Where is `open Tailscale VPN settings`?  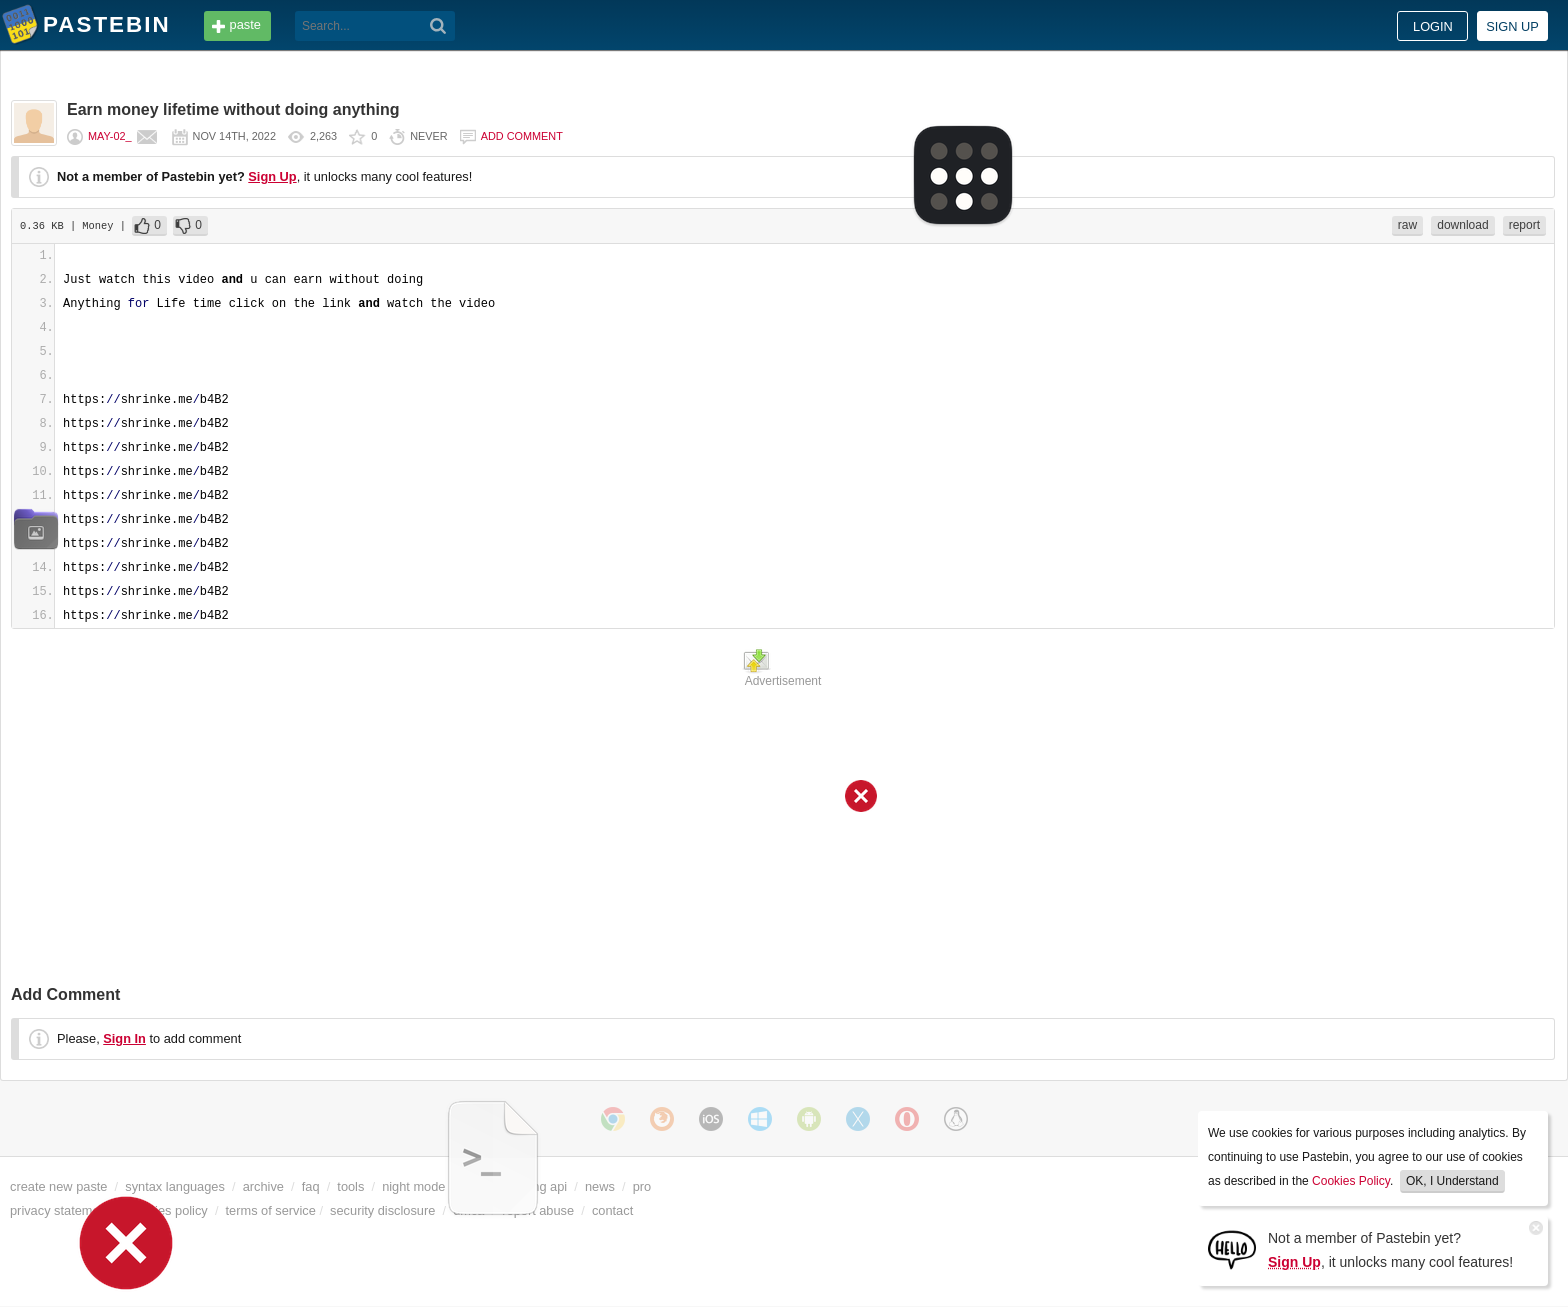 open Tailscale VPN settings is located at coordinates (963, 175).